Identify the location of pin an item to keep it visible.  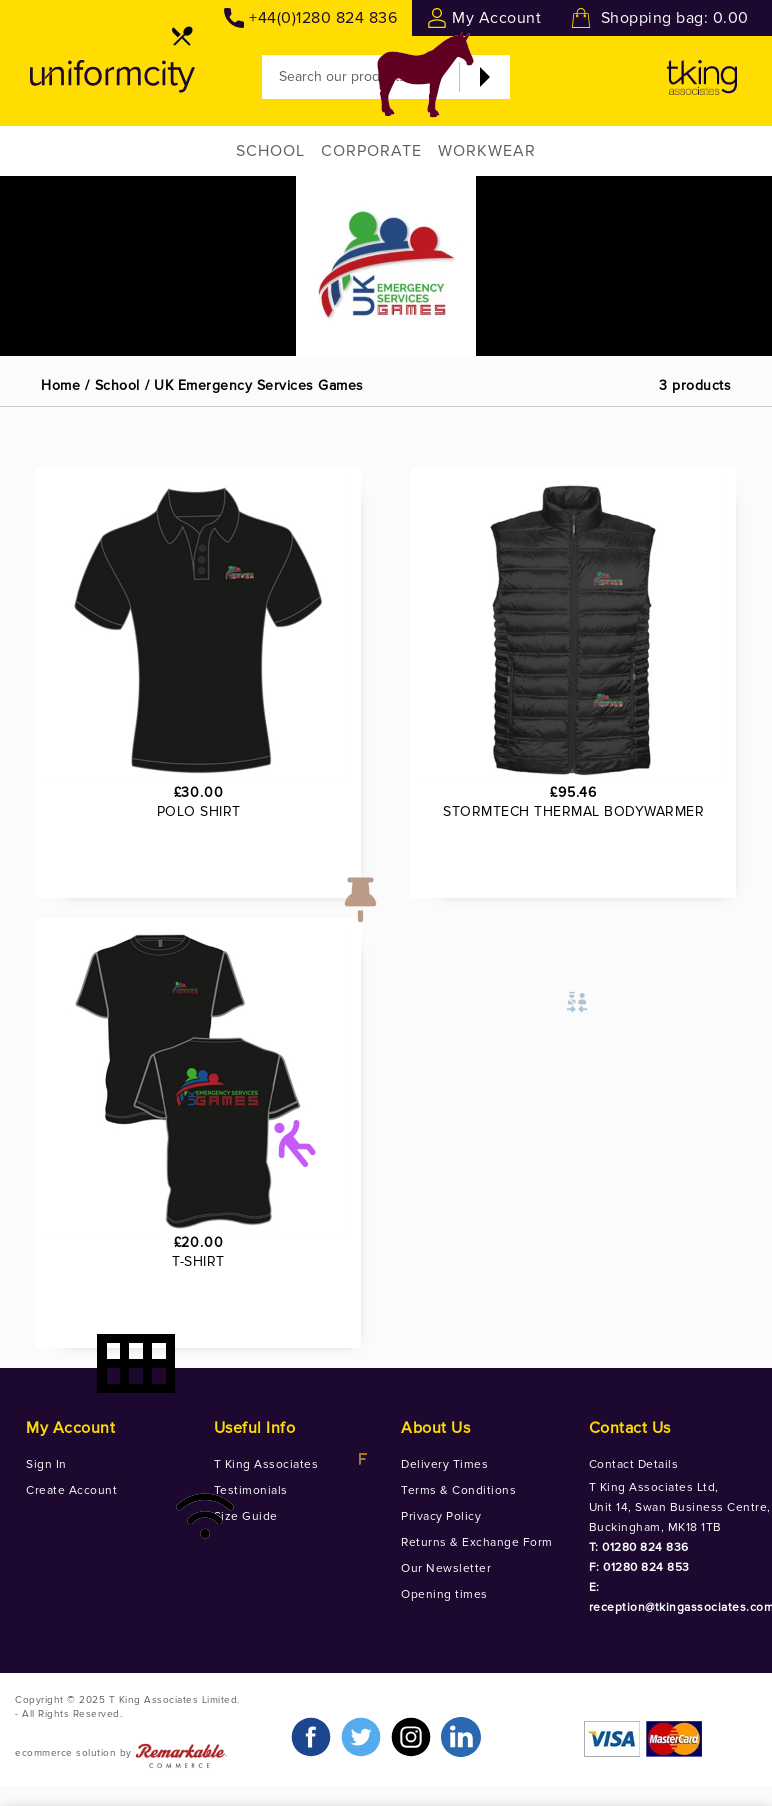
(360, 898).